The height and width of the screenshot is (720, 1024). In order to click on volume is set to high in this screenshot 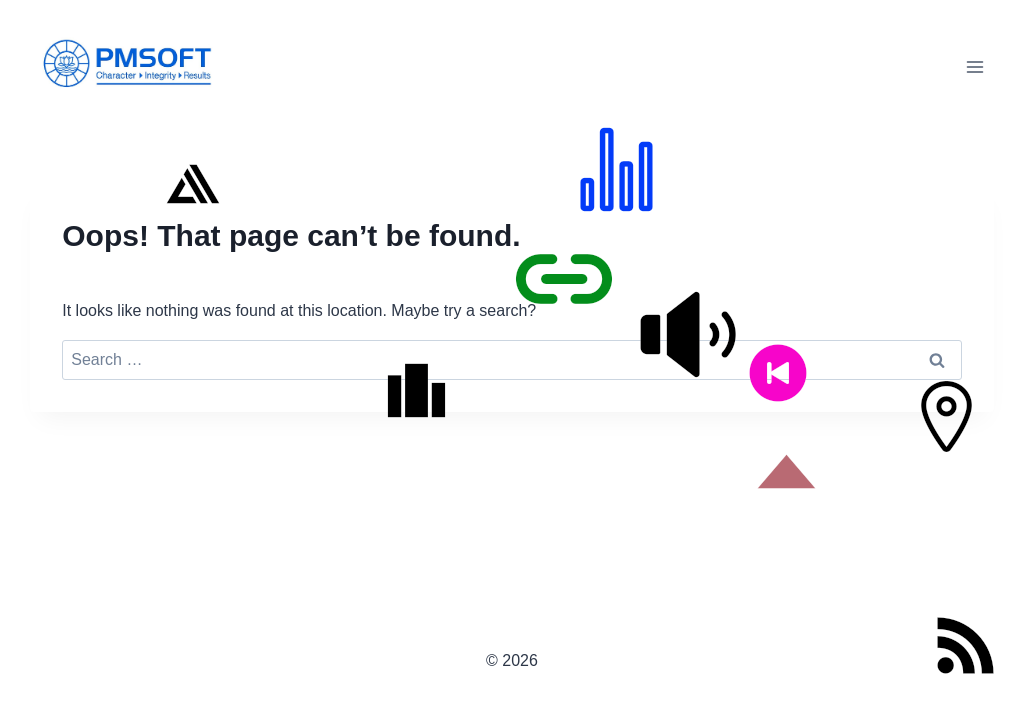, I will do `click(686, 334)`.